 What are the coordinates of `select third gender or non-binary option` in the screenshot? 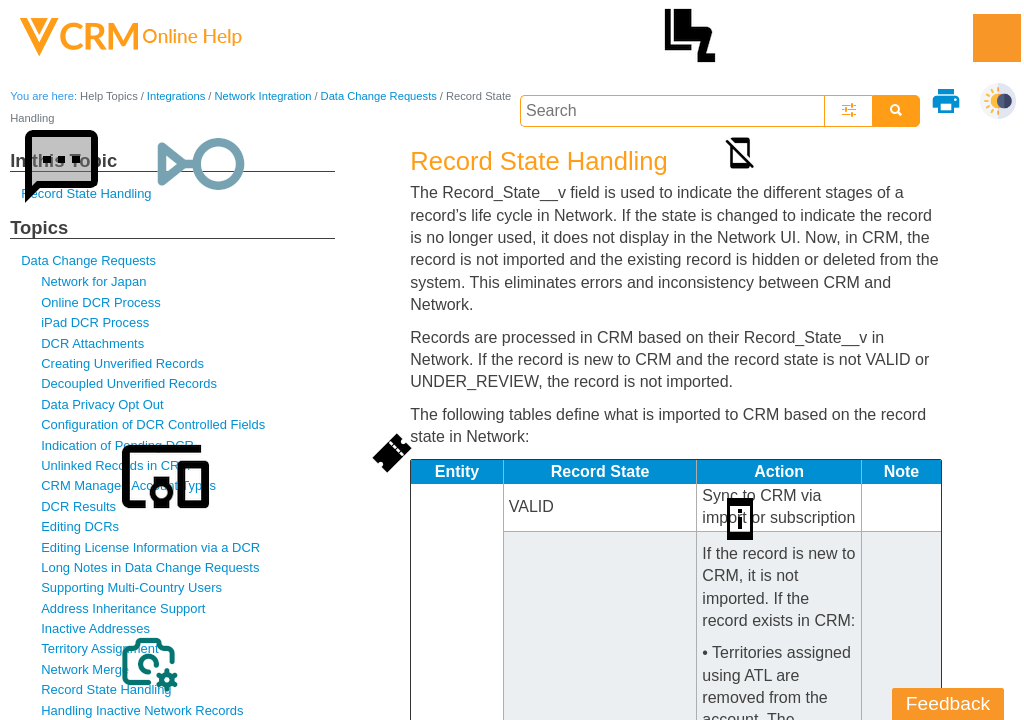 It's located at (201, 164).